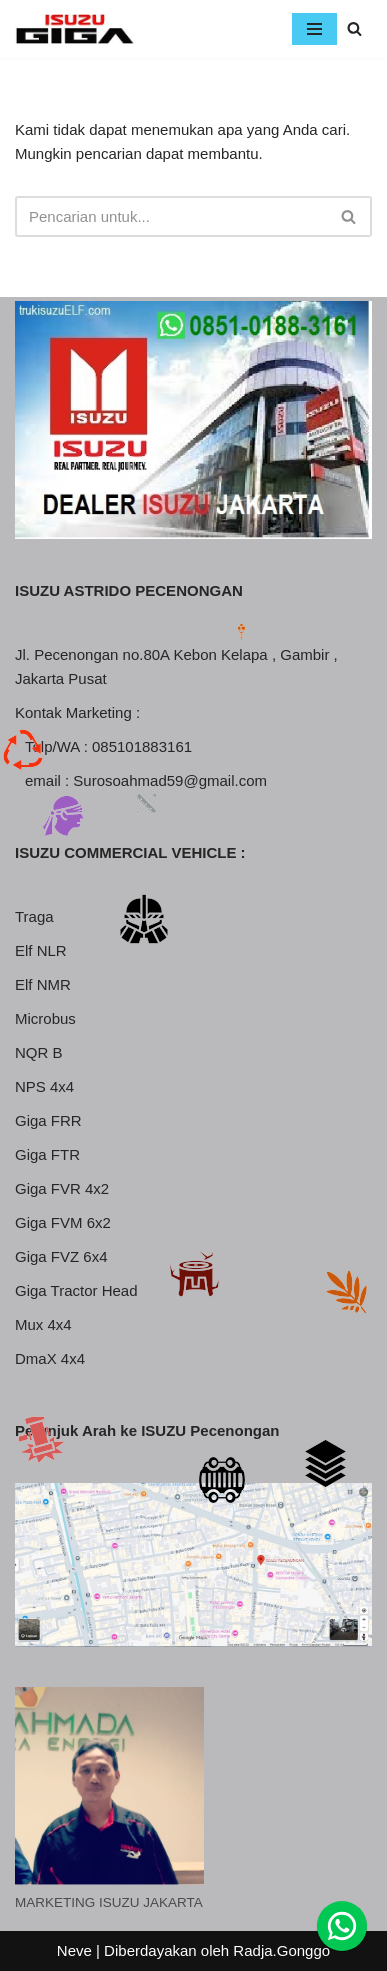 The width and height of the screenshot is (387, 1971). Describe the element at coordinates (347, 1292) in the screenshot. I see `olive ingredient or food item in a cooking game` at that location.